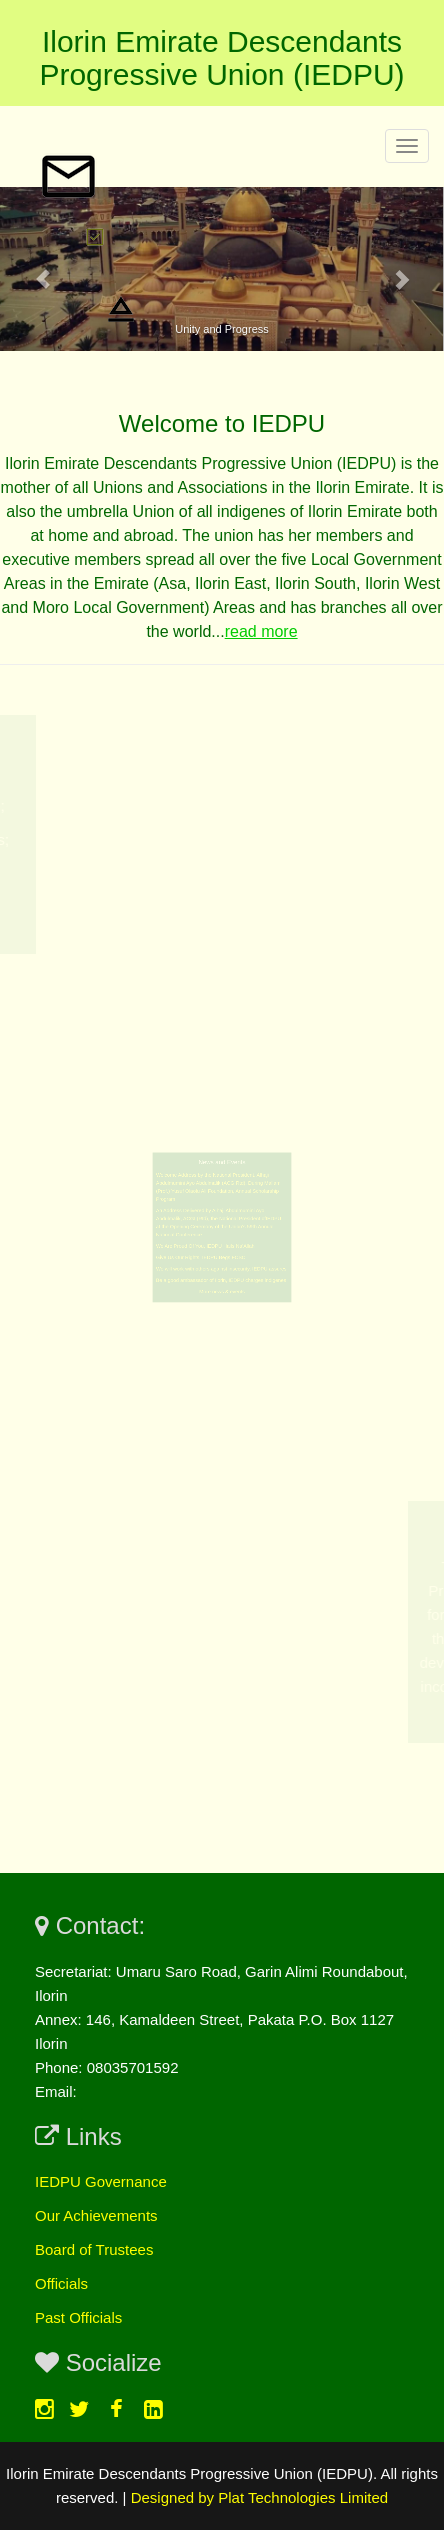 Image resolution: width=444 pixels, height=2530 pixels. I want to click on eject removable media or disc, so click(121, 309).